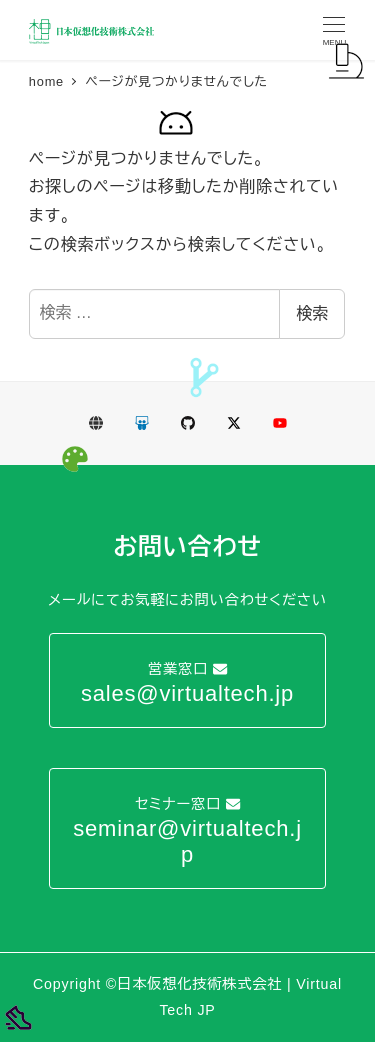 This screenshot has width=375, height=1042. What do you see at coordinates (346, 62) in the screenshot?
I see `access research or lab tools` at bounding box center [346, 62].